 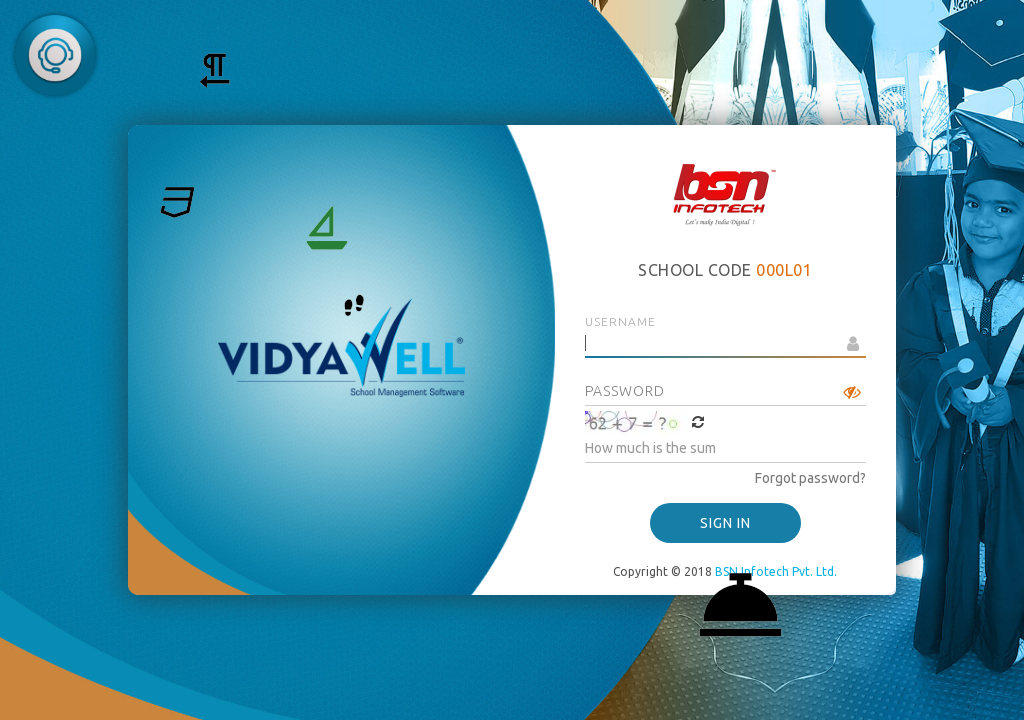 What do you see at coordinates (177, 202) in the screenshot?
I see `indicates CSS3 styling or stylesheet` at bounding box center [177, 202].